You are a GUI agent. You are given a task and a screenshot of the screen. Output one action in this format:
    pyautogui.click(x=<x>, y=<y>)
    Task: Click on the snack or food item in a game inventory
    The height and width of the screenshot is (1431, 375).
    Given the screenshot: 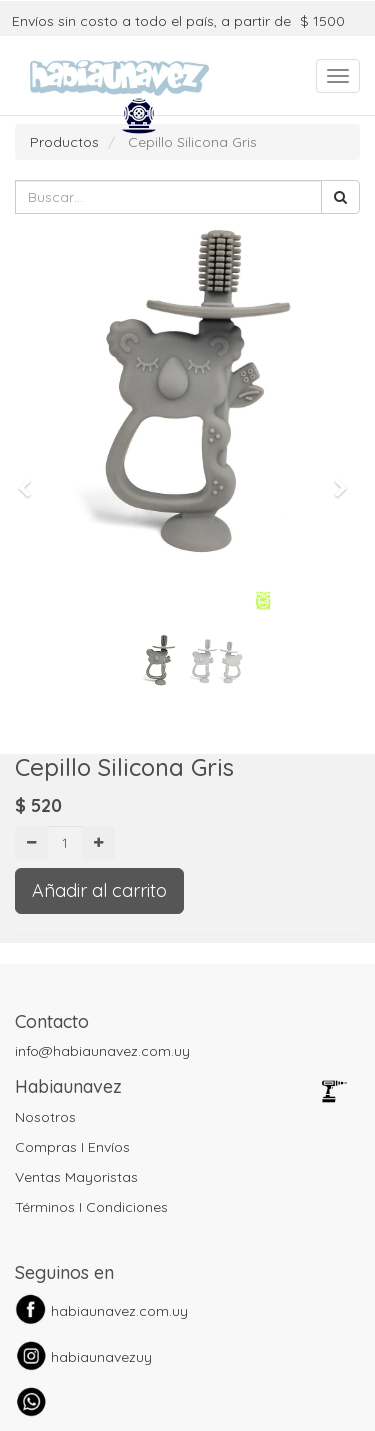 What is the action you would take?
    pyautogui.click(x=263, y=600)
    